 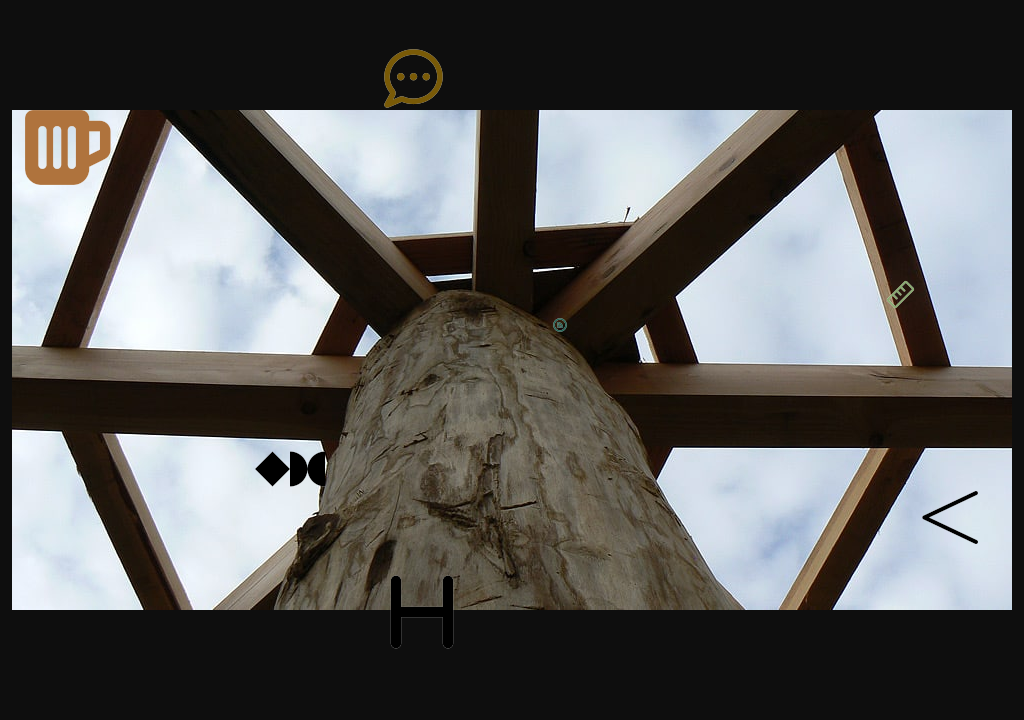 What do you see at coordinates (62, 147) in the screenshot?
I see `view nearby bars or breweries` at bounding box center [62, 147].